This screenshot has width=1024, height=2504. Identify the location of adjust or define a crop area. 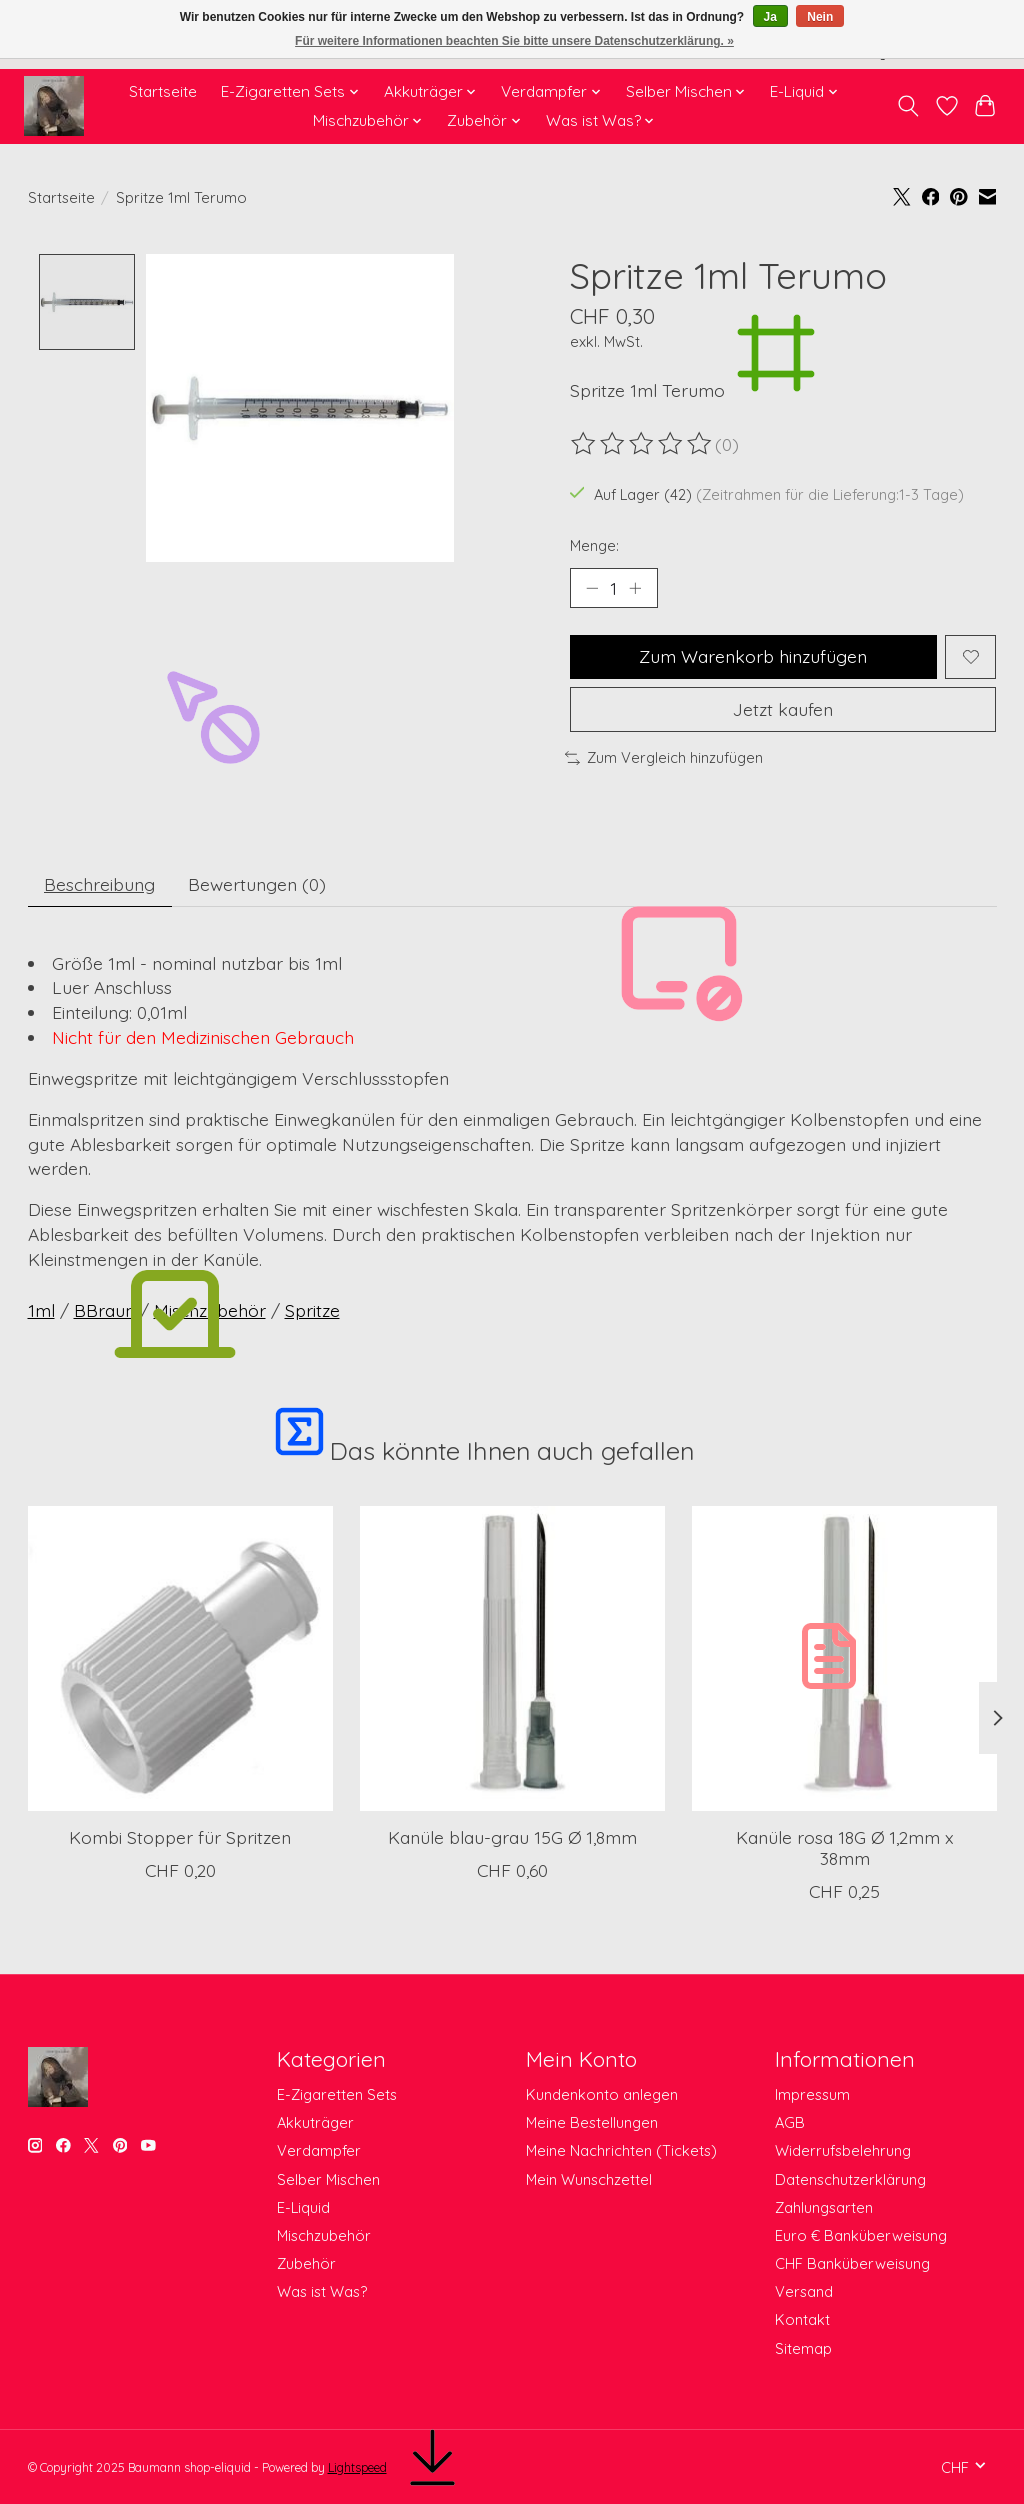
(776, 353).